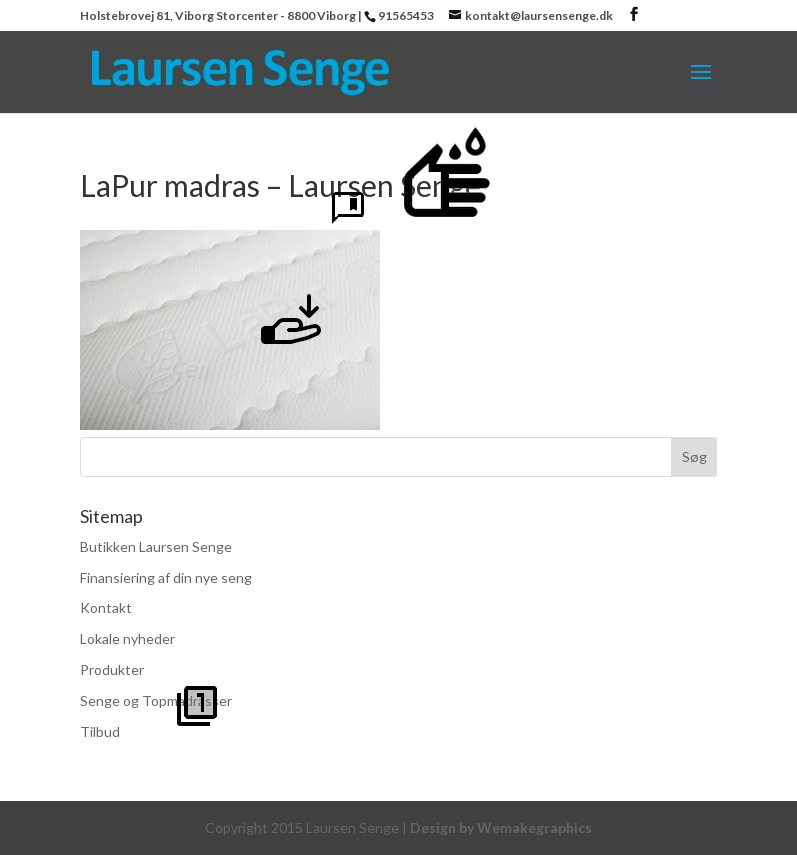  I want to click on wash your hands reminder, so click(449, 172).